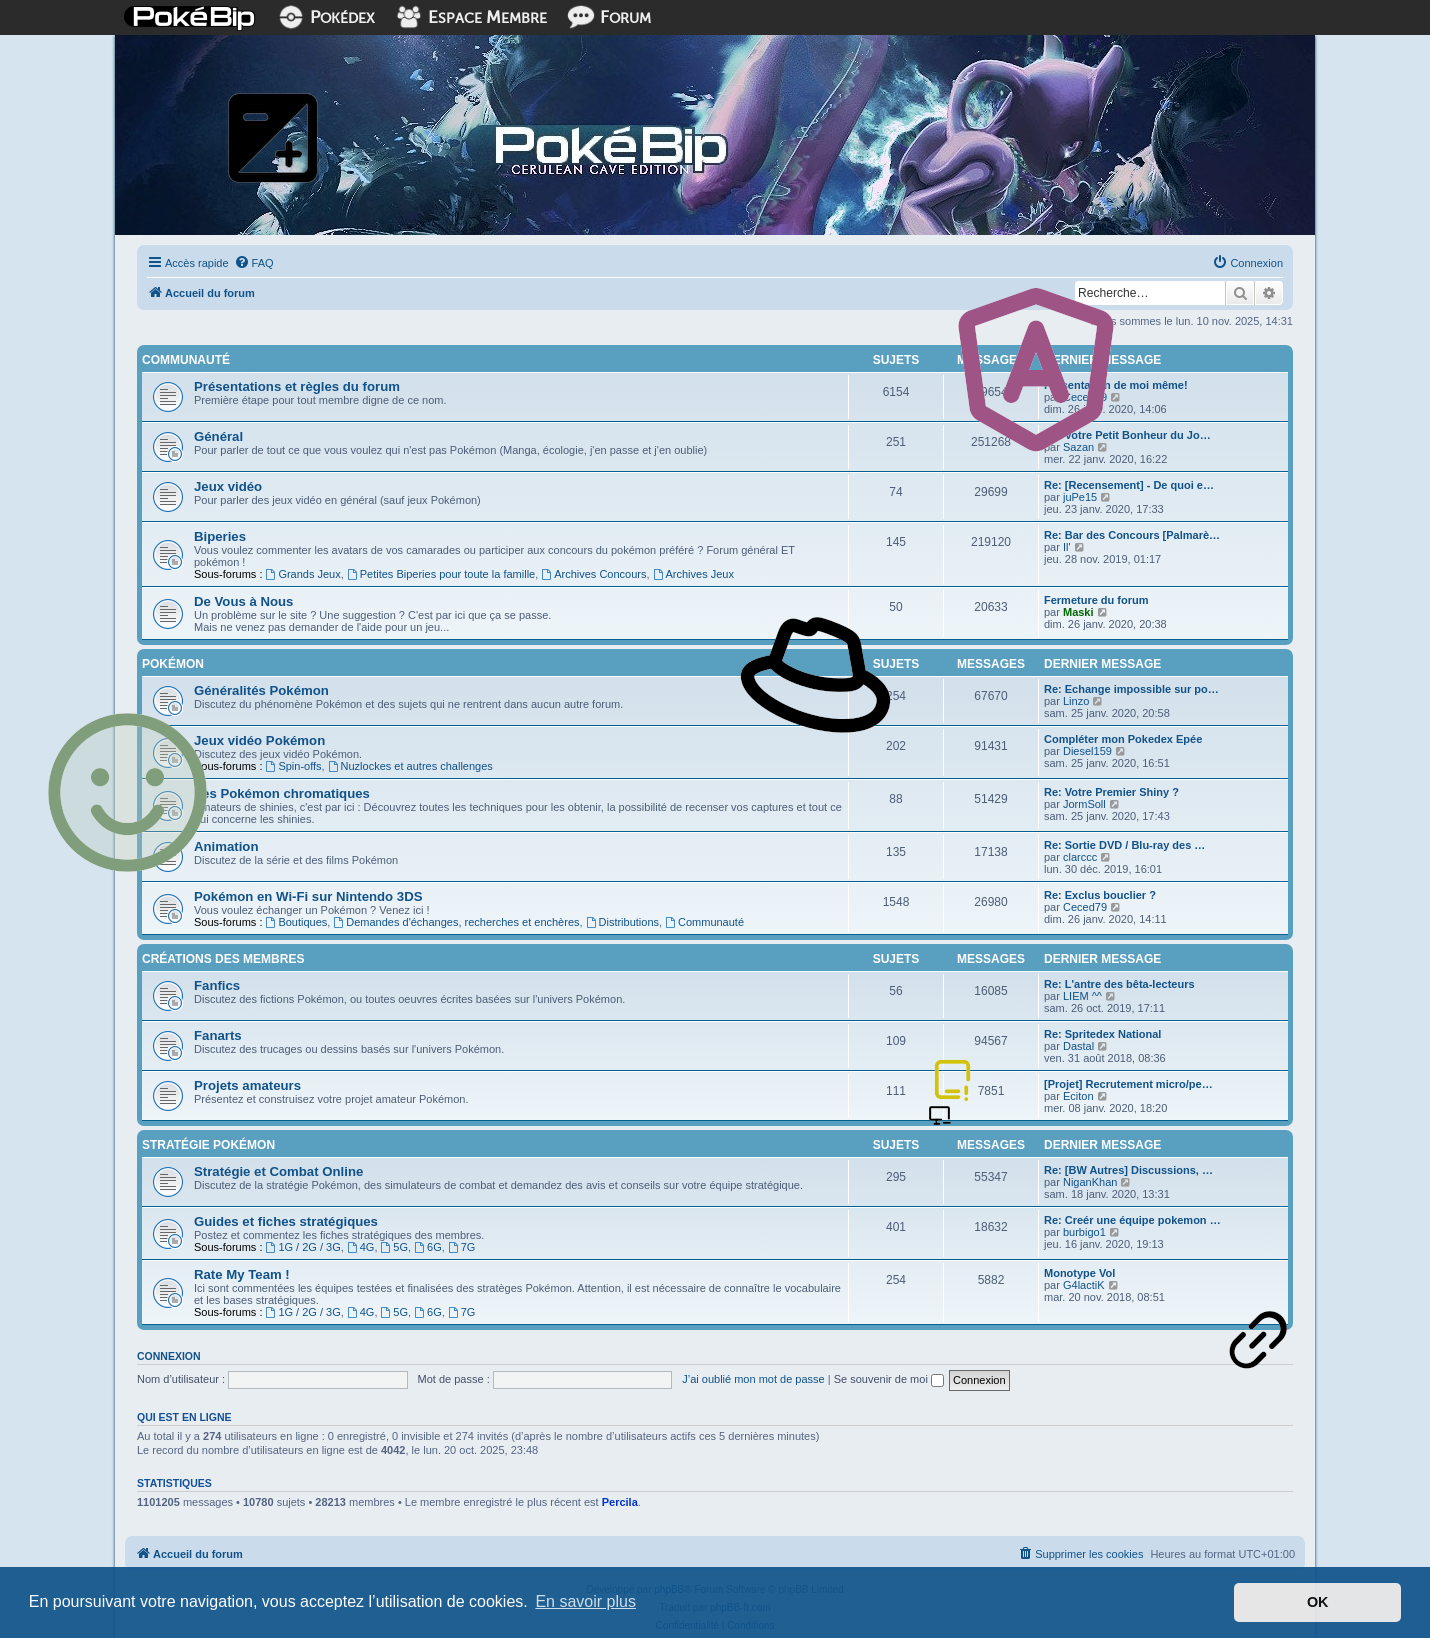 Image resolution: width=1430 pixels, height=1638 pixels. I want to click on angular framework logo, so click(1036, 370).